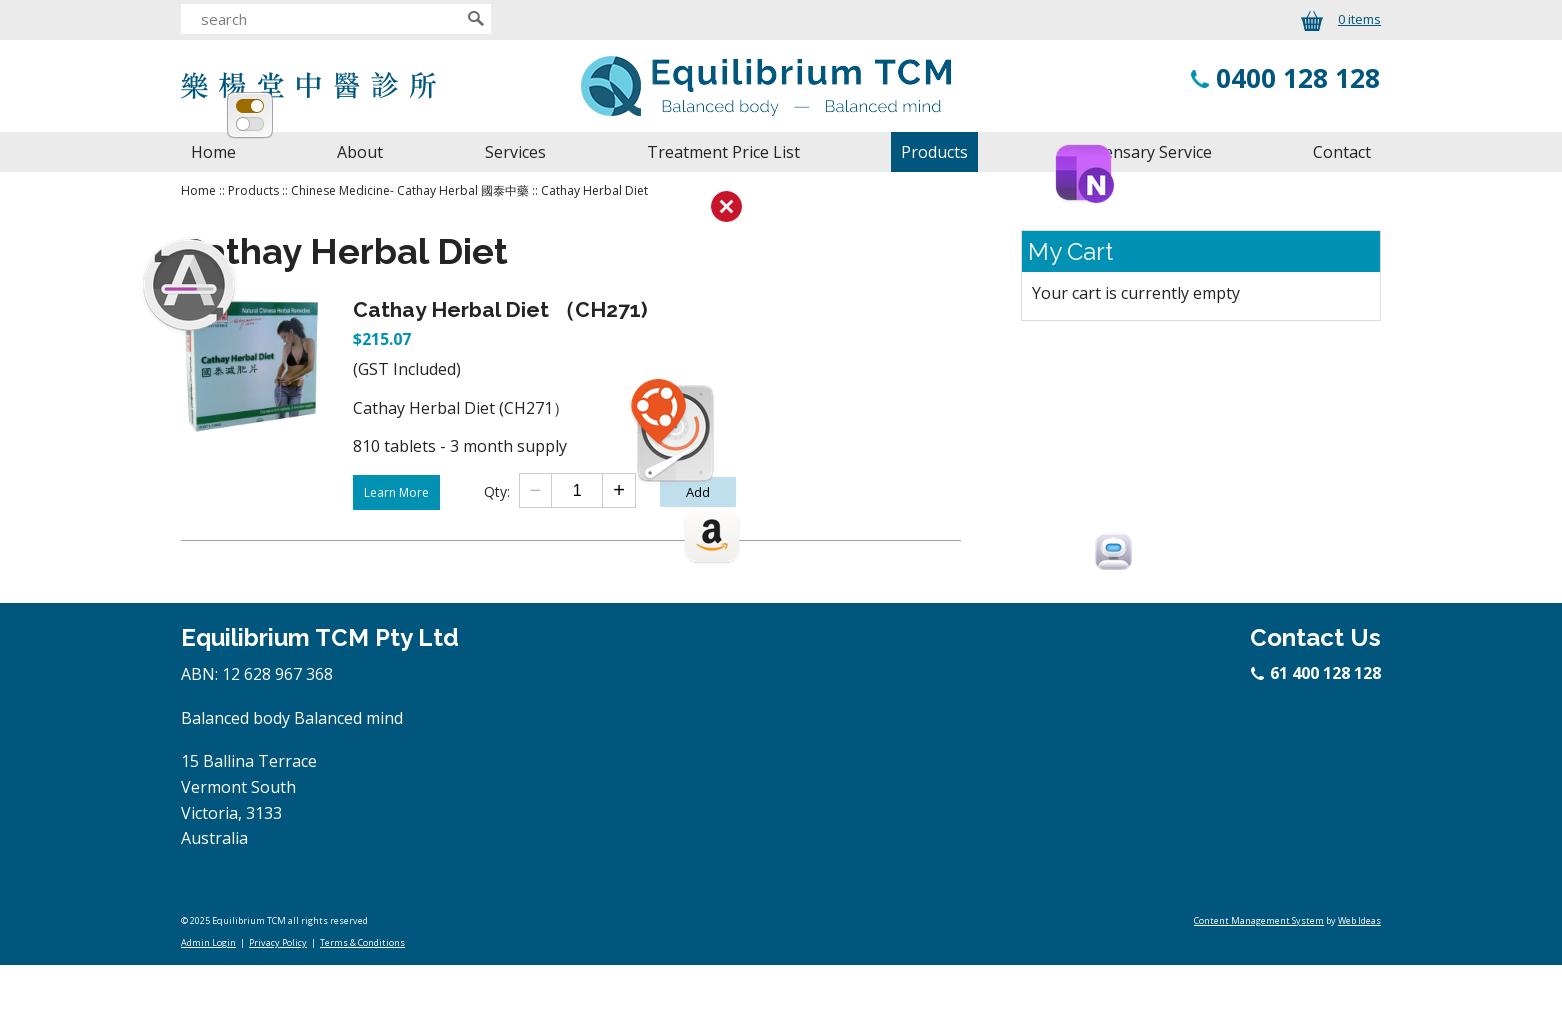 This screenshot has height=1011, width=1562. What do you see at coordinates (675, 433) in the screenshot?
I see `launch the ubiquity installer for ubuntu` at bounding box center [675, 433].